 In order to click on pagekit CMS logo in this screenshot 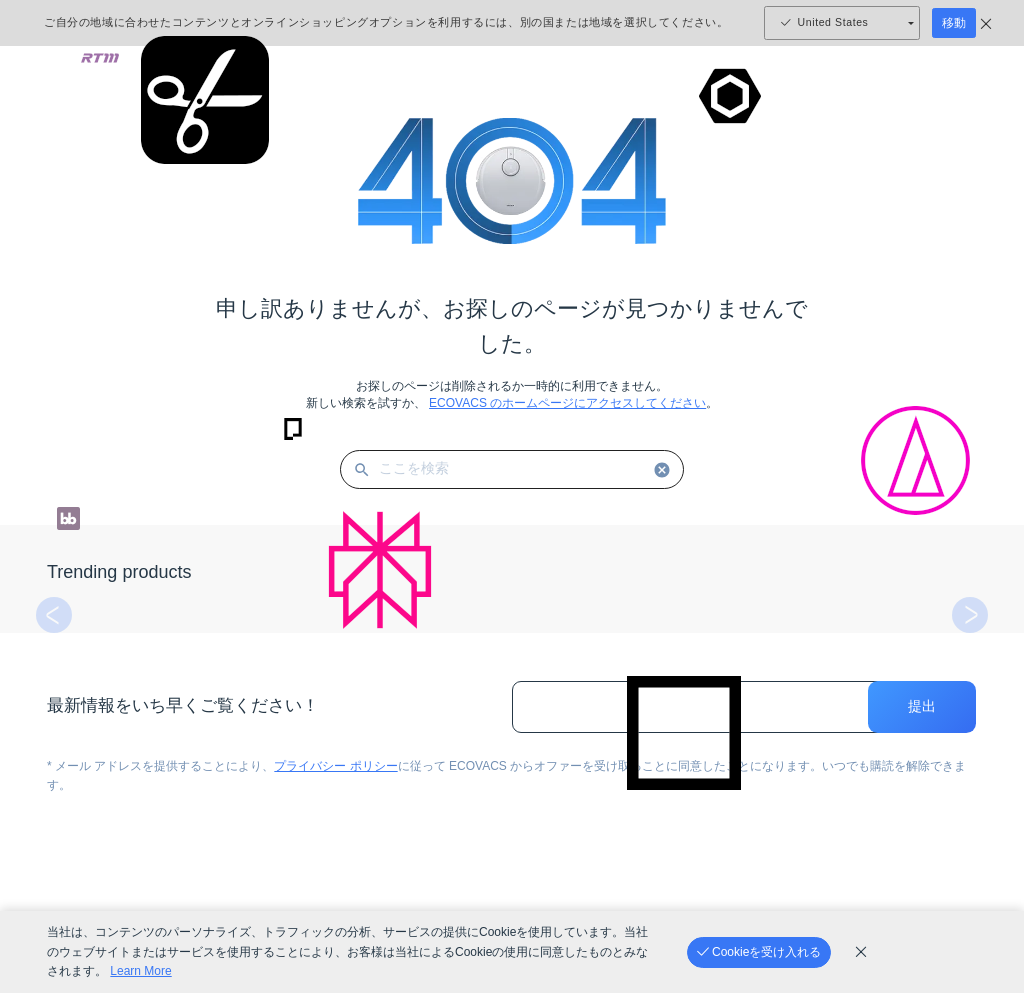, I will do `click(293, 429)`.